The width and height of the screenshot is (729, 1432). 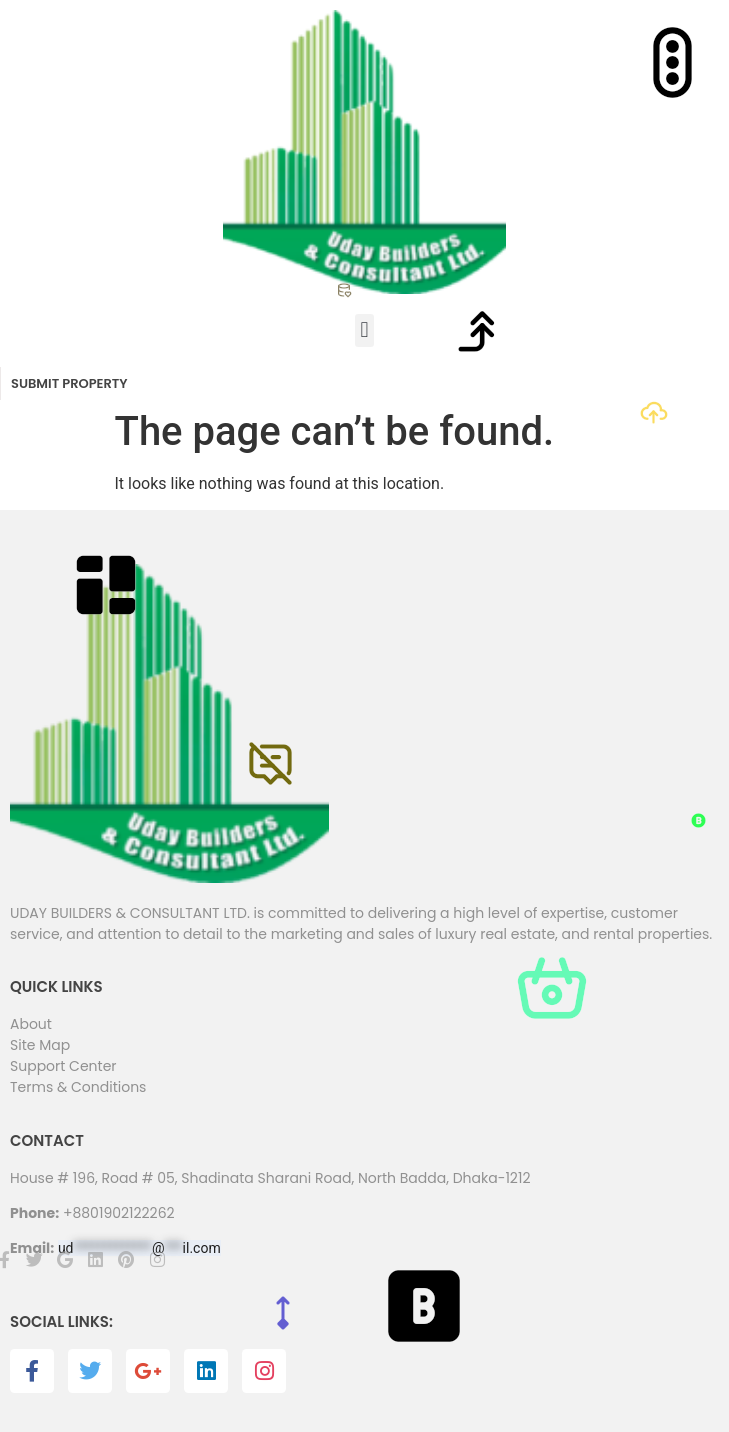 What do you see at coordinates (698, 820) in the screenshot?
I see `xbox controller B button indicator` at bounding box center [698, 820].